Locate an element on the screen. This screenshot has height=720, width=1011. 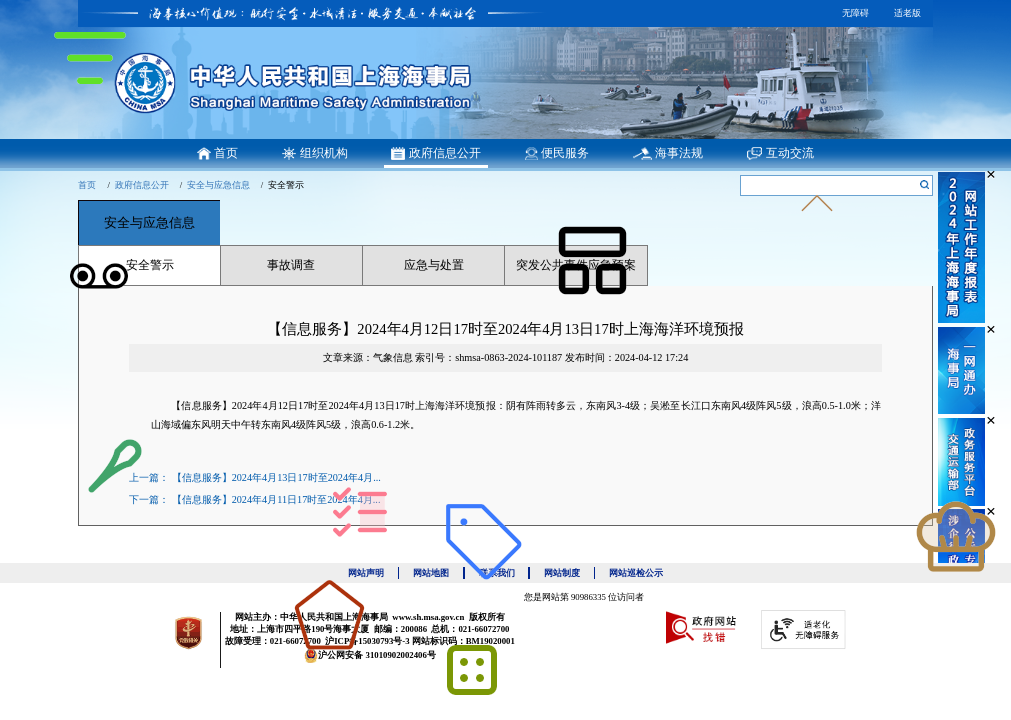
filter or sort list items is located at coordinates (90, 58).